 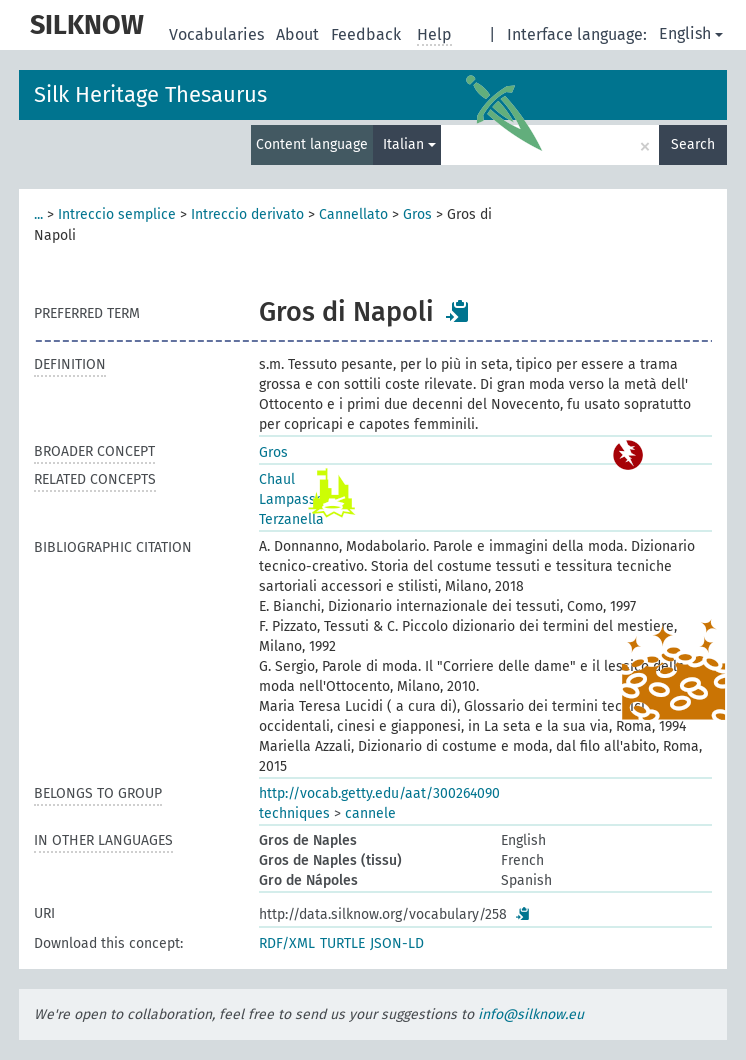 What do you see at coordinates (332, 493) in the screenshot?
I see `capture or claim a territory` at bounding box center [332, 493].